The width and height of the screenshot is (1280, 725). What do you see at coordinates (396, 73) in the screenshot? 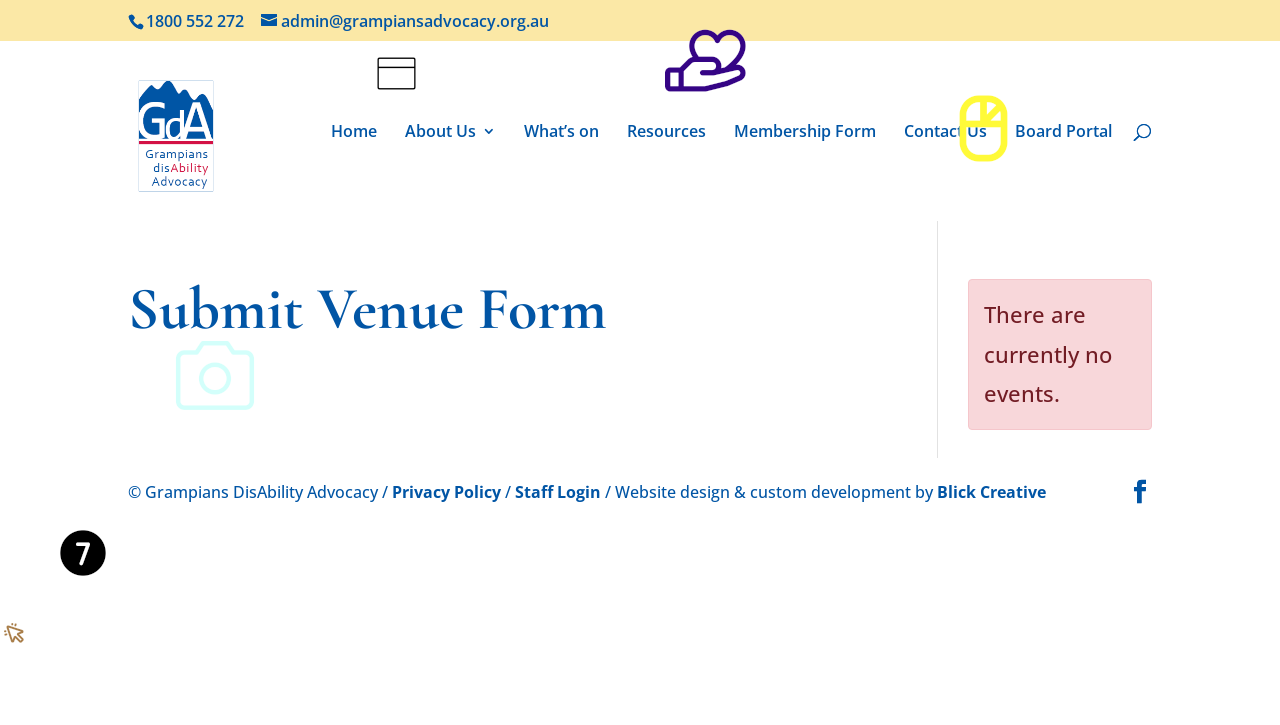
I see `open web browser` at bounding box center [396, 73].